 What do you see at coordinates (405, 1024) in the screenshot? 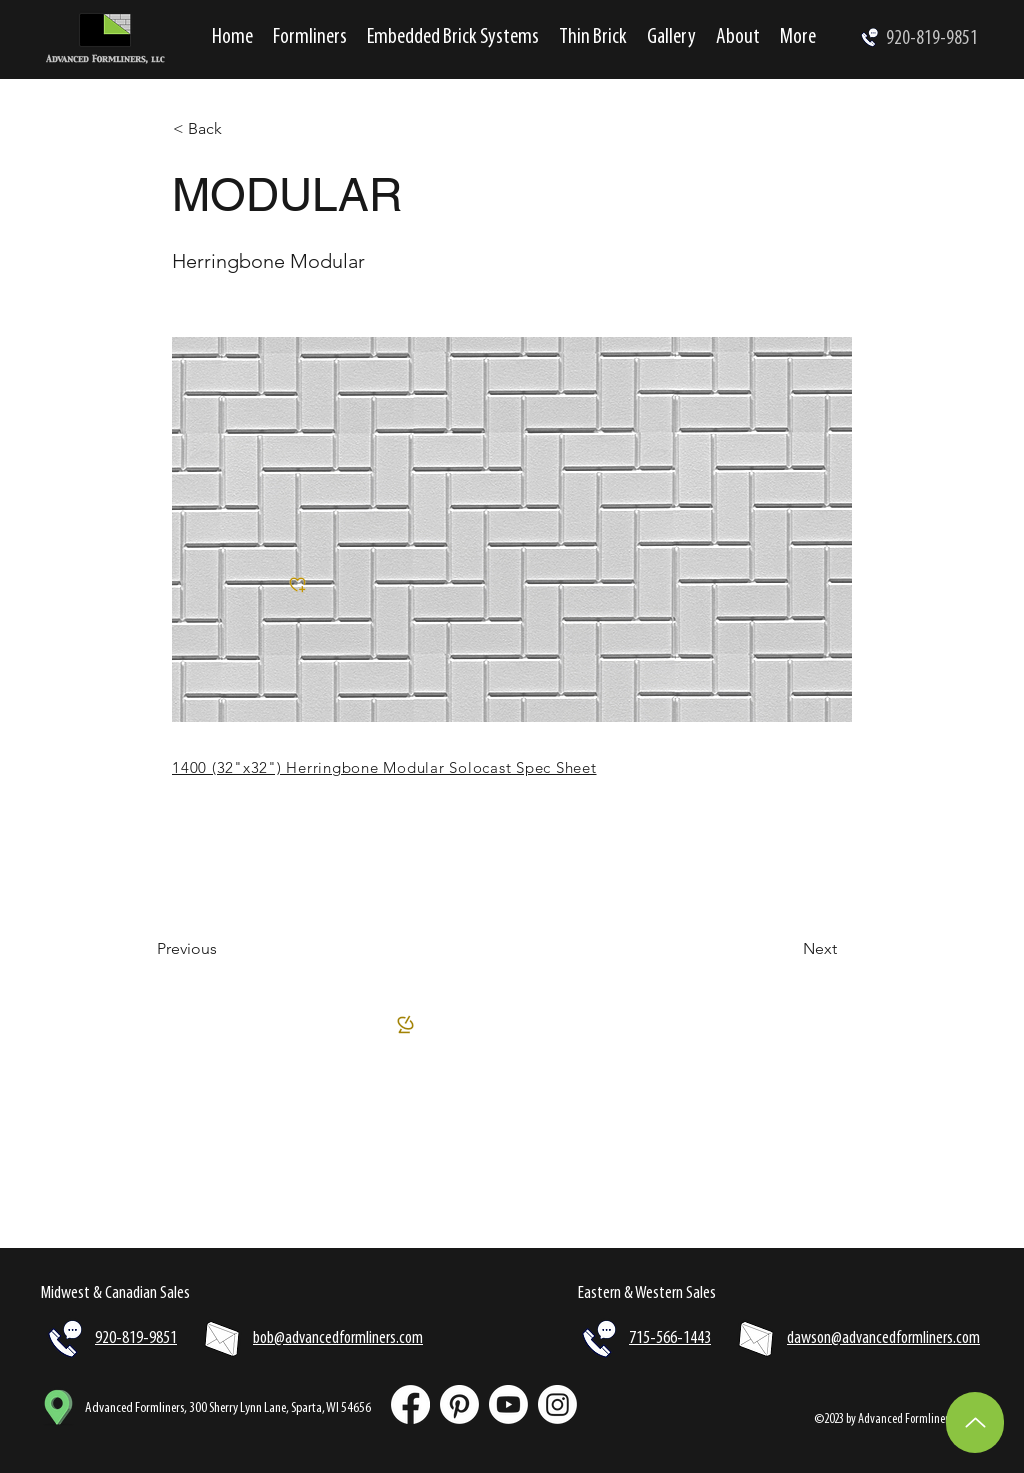
I see `access radar or scanning functionality` at bounding box center [405, 1024].